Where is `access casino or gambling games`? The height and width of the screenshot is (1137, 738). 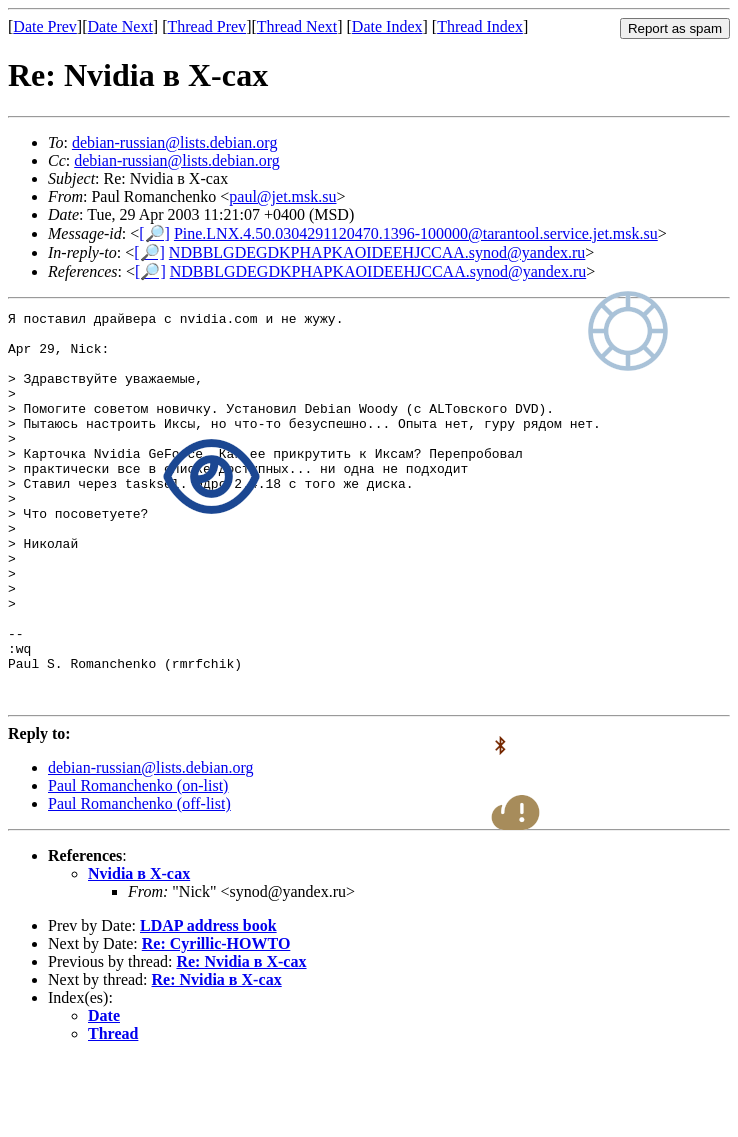
access casino or gambling games is located at coordinates (628, 331).